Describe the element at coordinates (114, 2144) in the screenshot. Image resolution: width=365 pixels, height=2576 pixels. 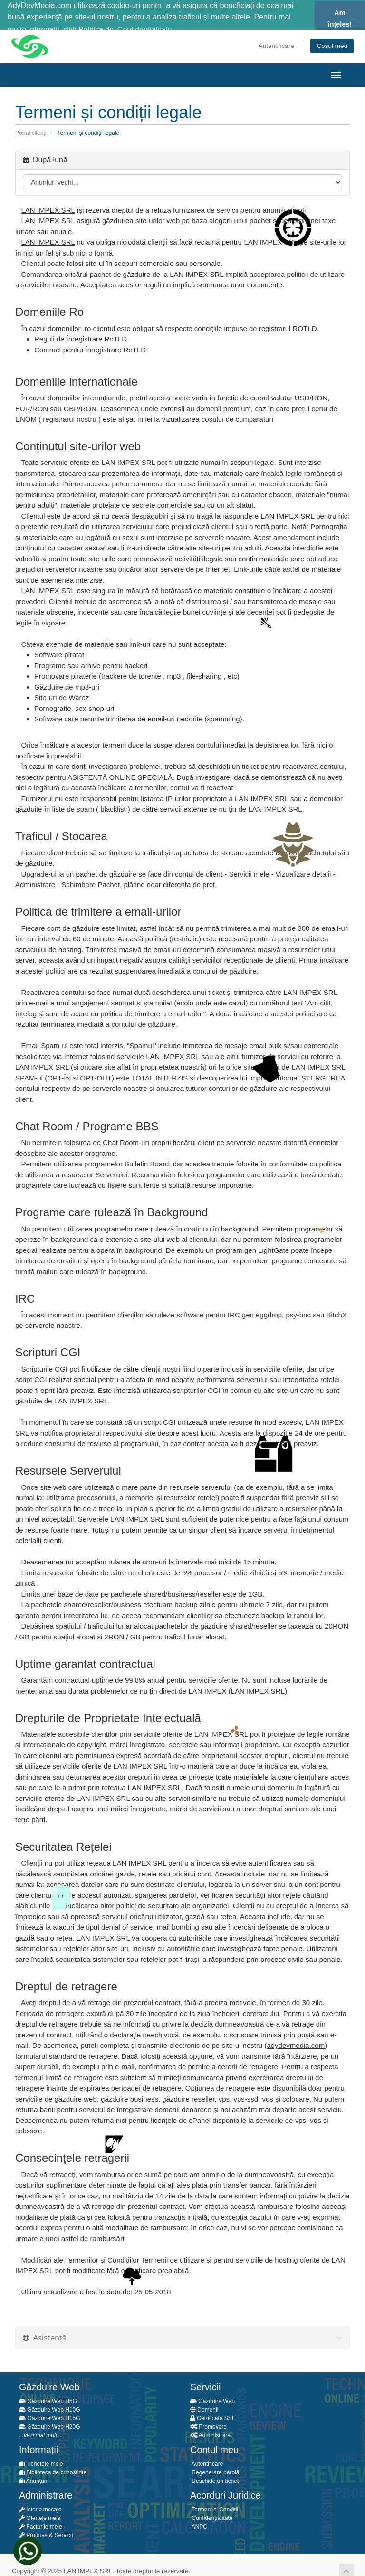
I see `select ent or tree creature character` at that location.